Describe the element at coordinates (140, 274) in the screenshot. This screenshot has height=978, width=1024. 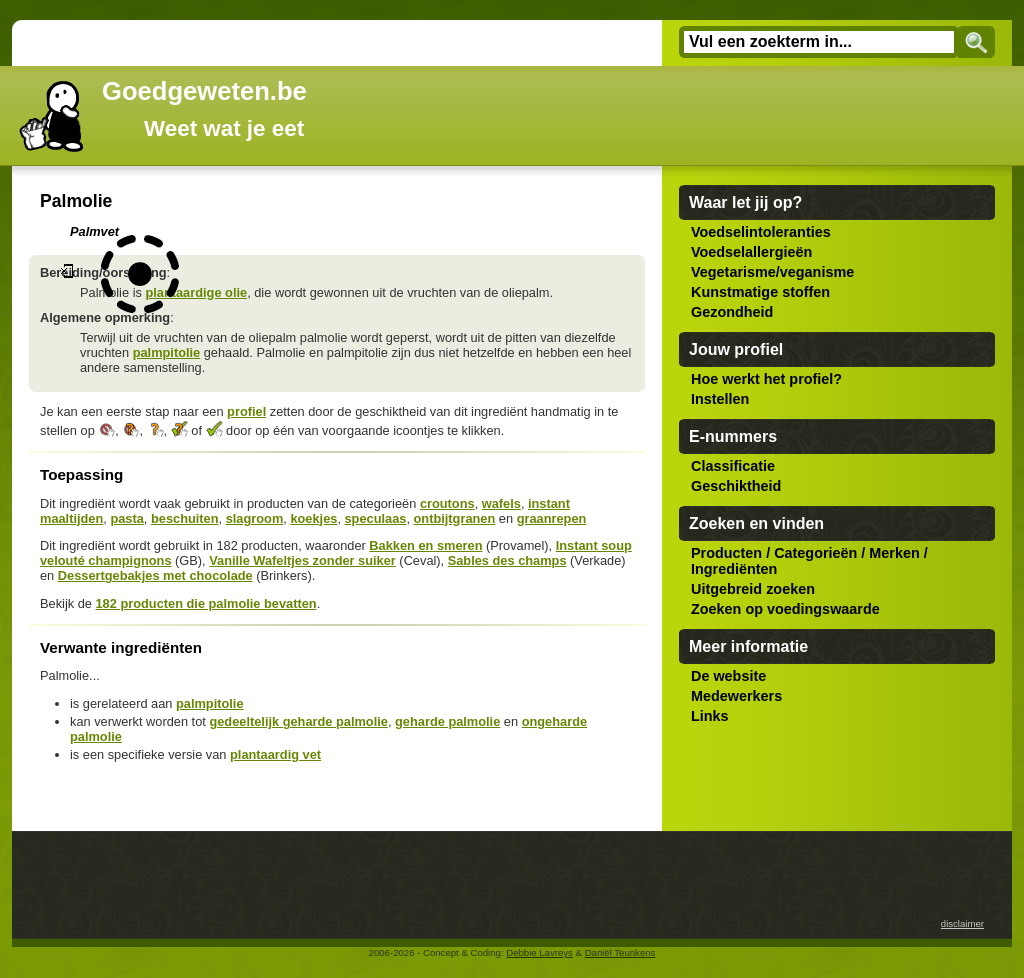
I see `apply tilt-shift blur effect to photo` at that location.